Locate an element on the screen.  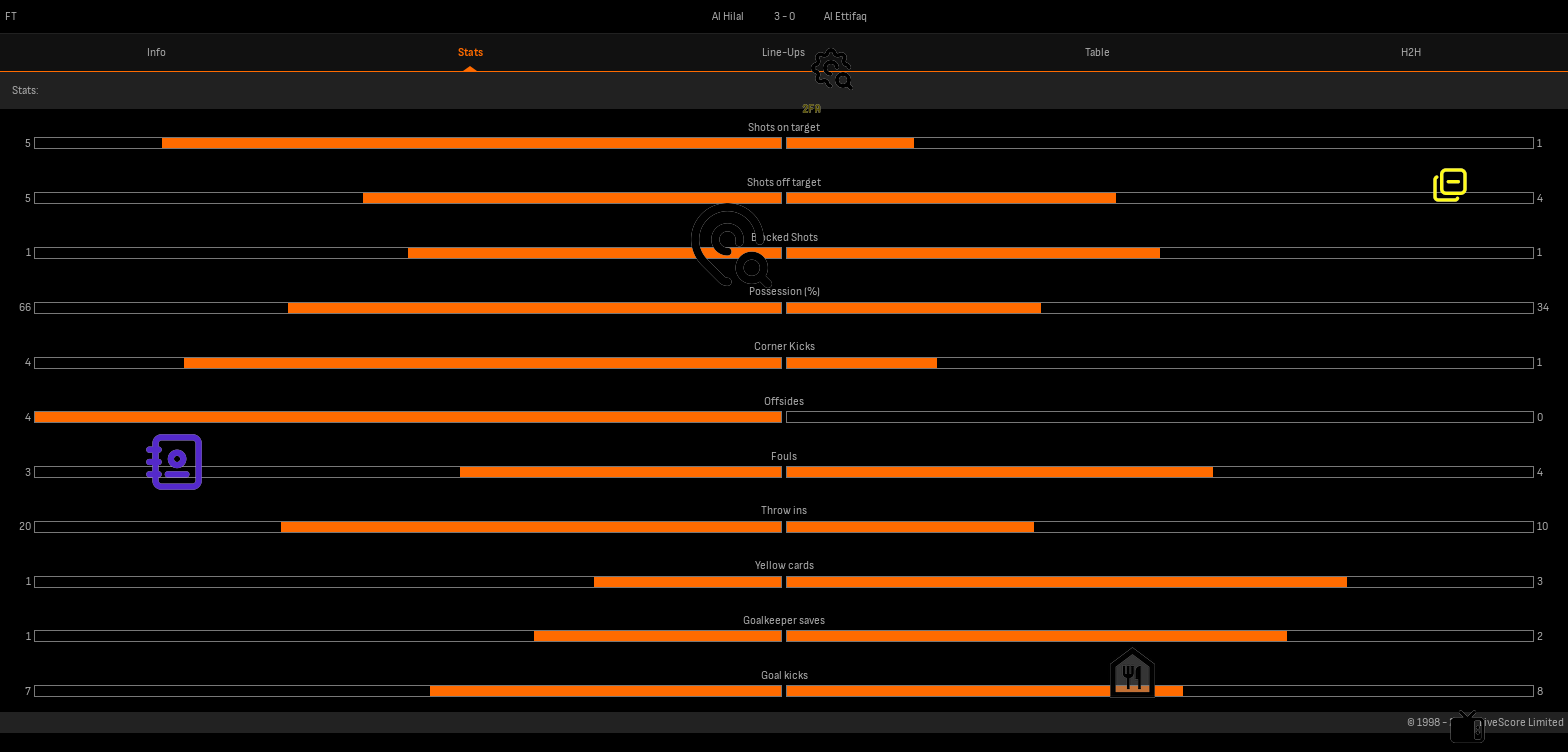
open your contacts list is located at coordinates (174, 462).